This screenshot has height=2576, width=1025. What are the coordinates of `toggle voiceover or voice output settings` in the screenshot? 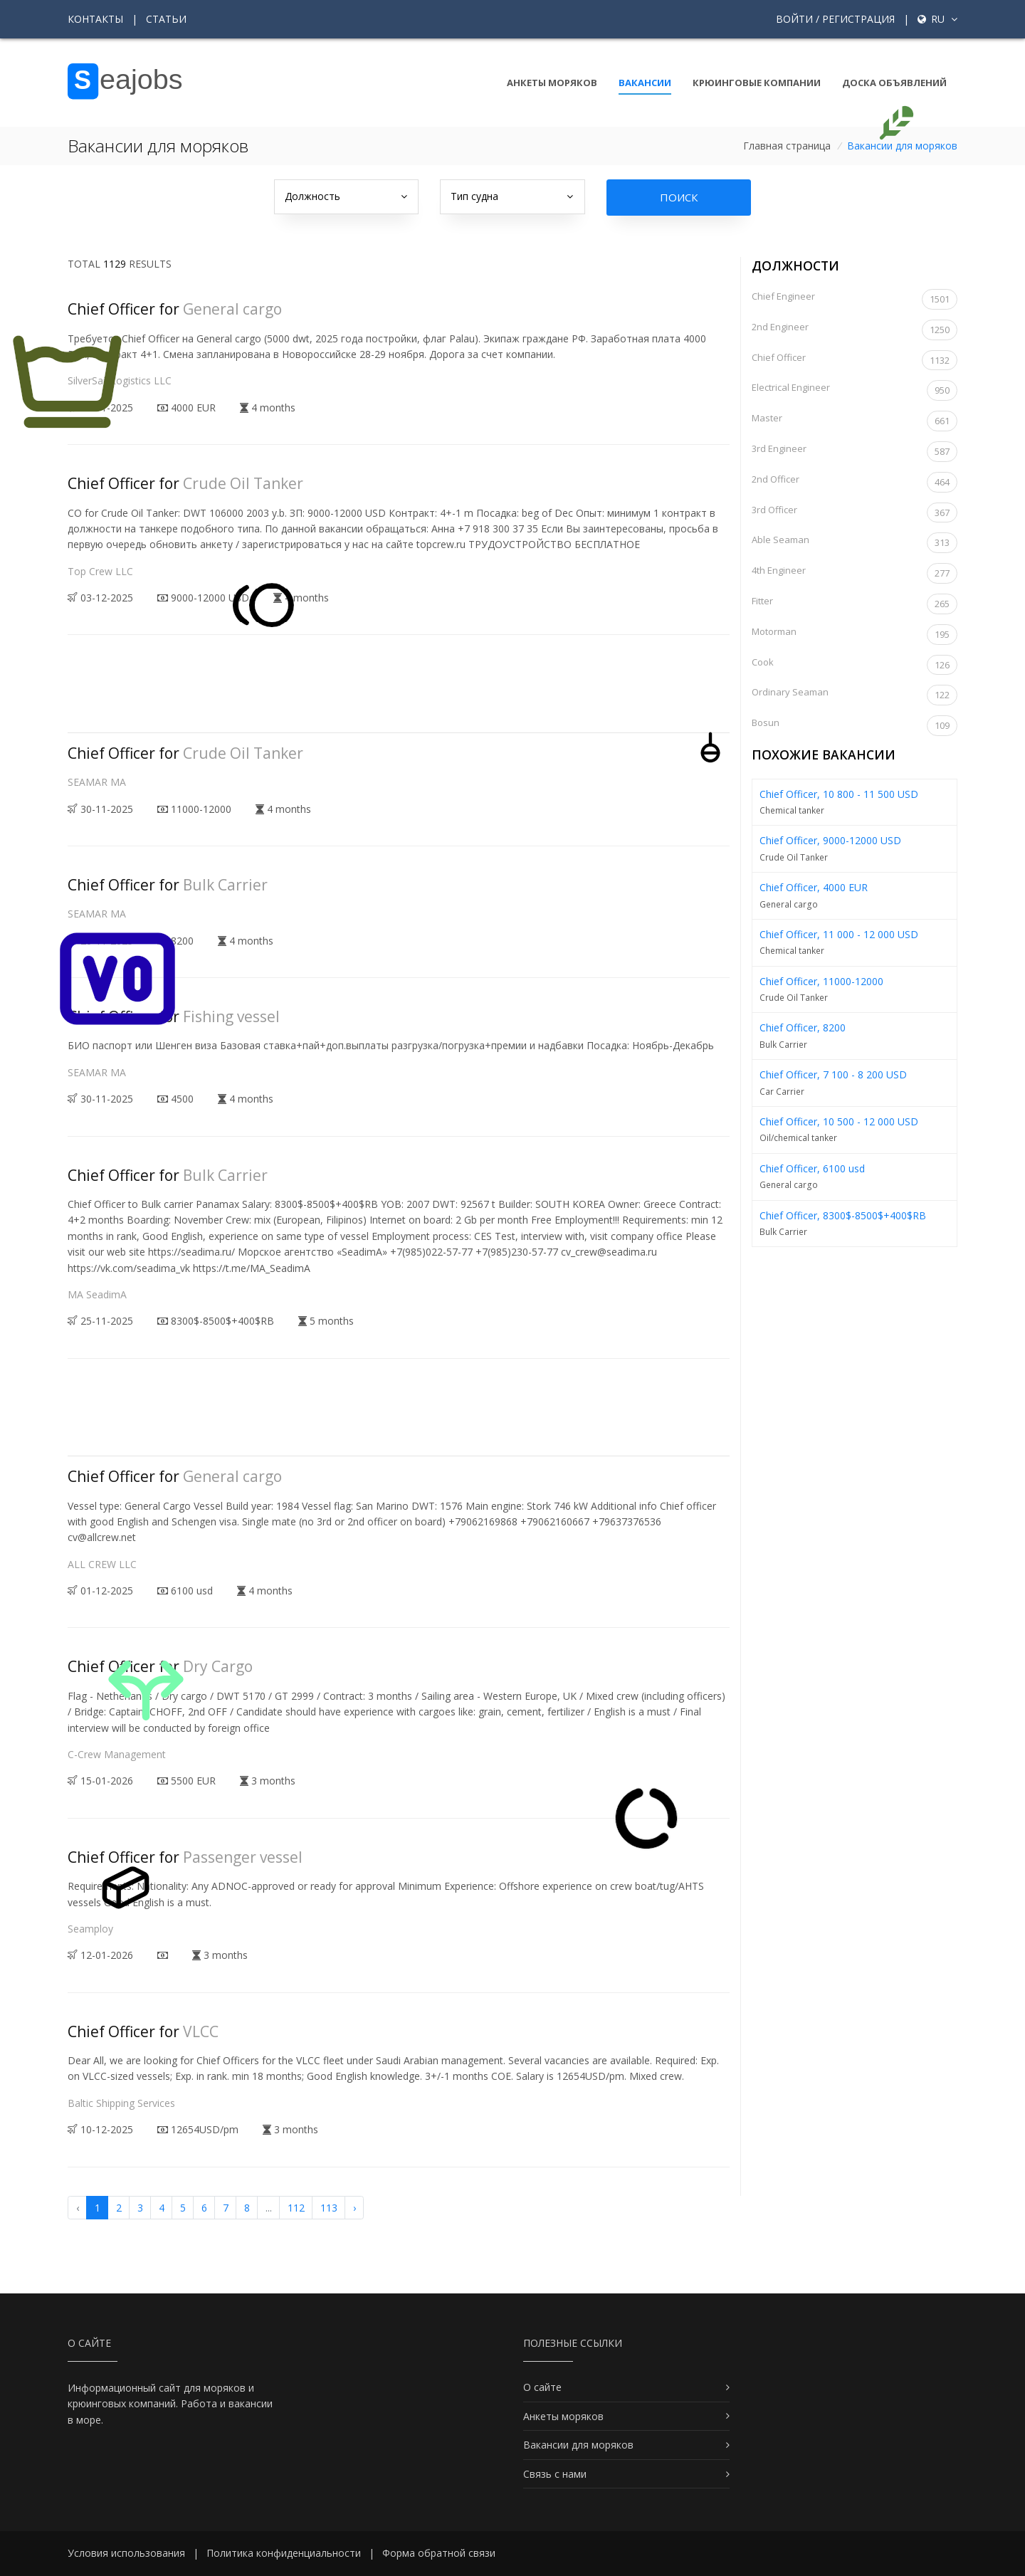 It's located at (117, 979).